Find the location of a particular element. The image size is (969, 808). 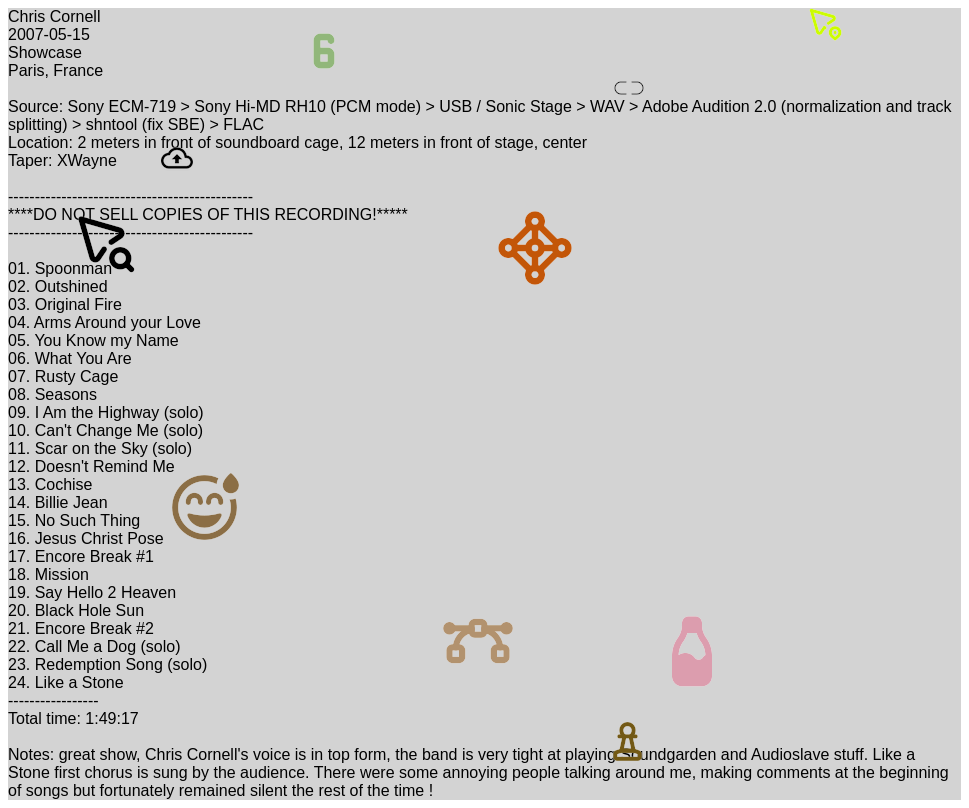

react with nervous or relieved laughter is located at coordinates (204, 507).